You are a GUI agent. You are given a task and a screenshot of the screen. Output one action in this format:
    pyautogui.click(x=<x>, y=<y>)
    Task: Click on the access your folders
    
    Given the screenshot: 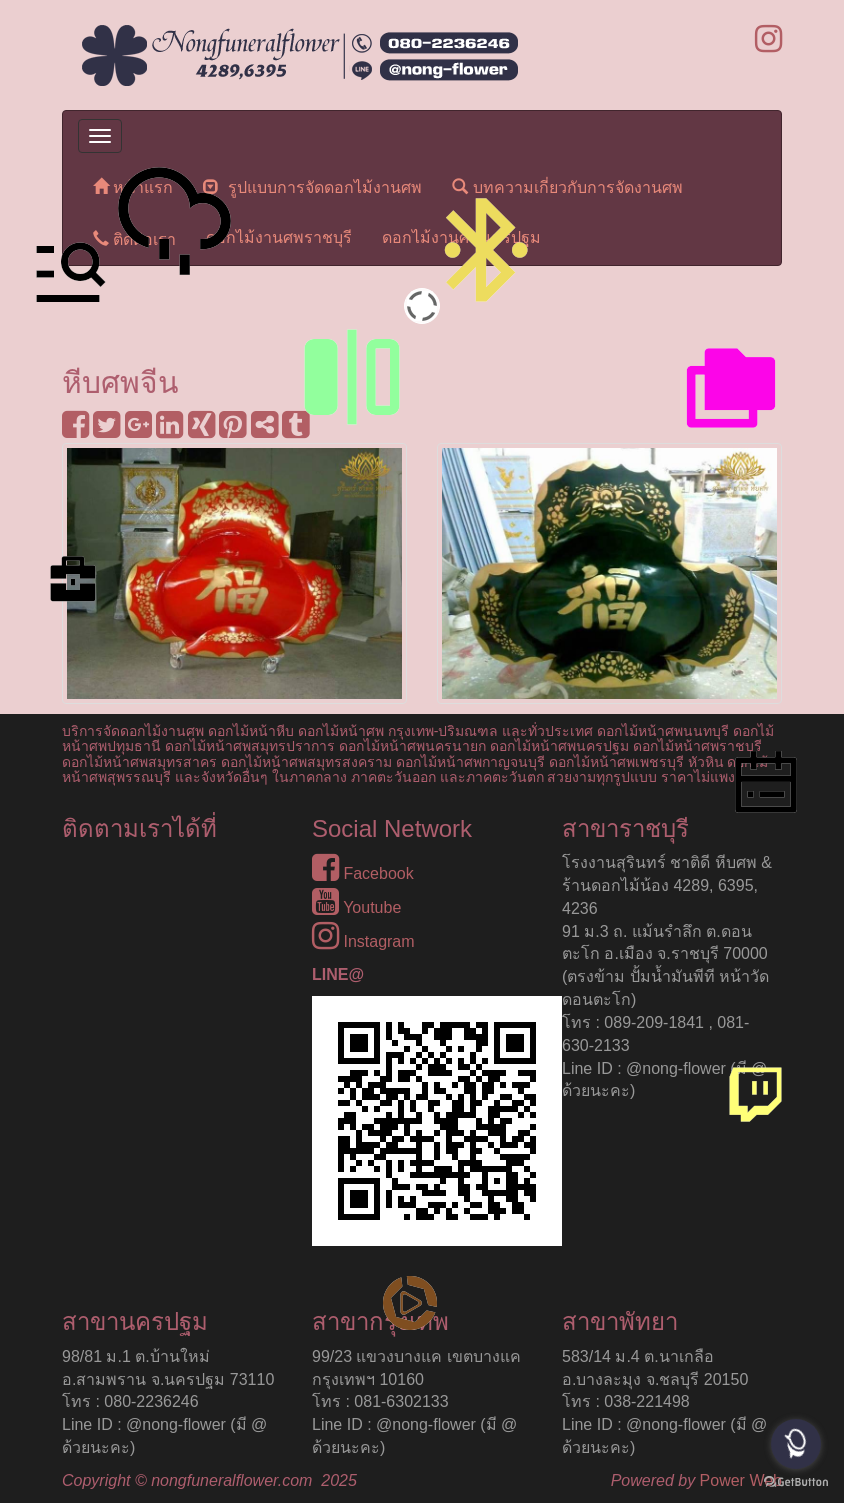 What is the action you would take?
    pyautogui.click(x=731, y=388)
    